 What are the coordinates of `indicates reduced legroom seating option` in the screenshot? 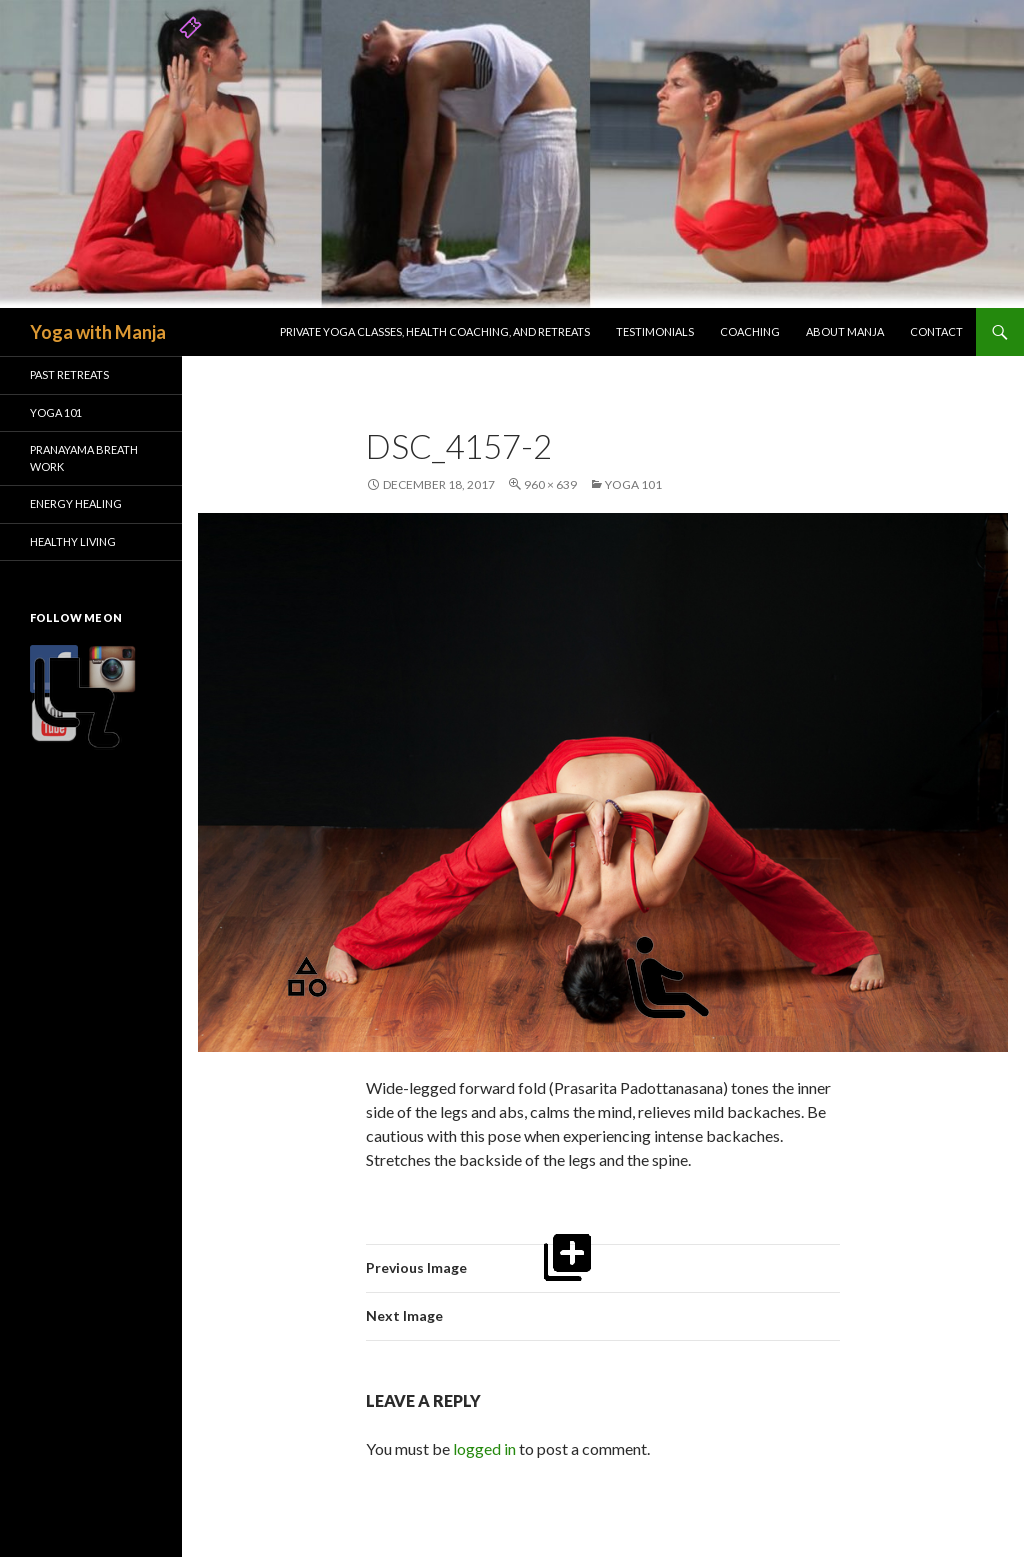 It's located at (79, 702).